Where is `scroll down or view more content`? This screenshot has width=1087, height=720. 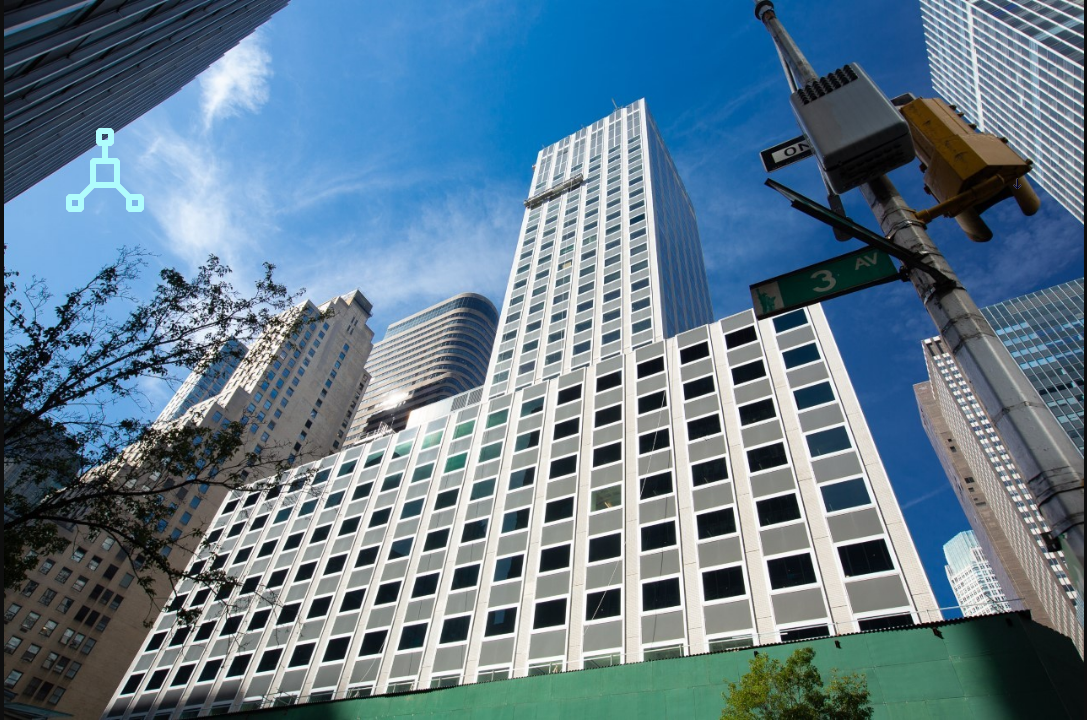
scroll down or view more content is located at coordinates (1017, 184).